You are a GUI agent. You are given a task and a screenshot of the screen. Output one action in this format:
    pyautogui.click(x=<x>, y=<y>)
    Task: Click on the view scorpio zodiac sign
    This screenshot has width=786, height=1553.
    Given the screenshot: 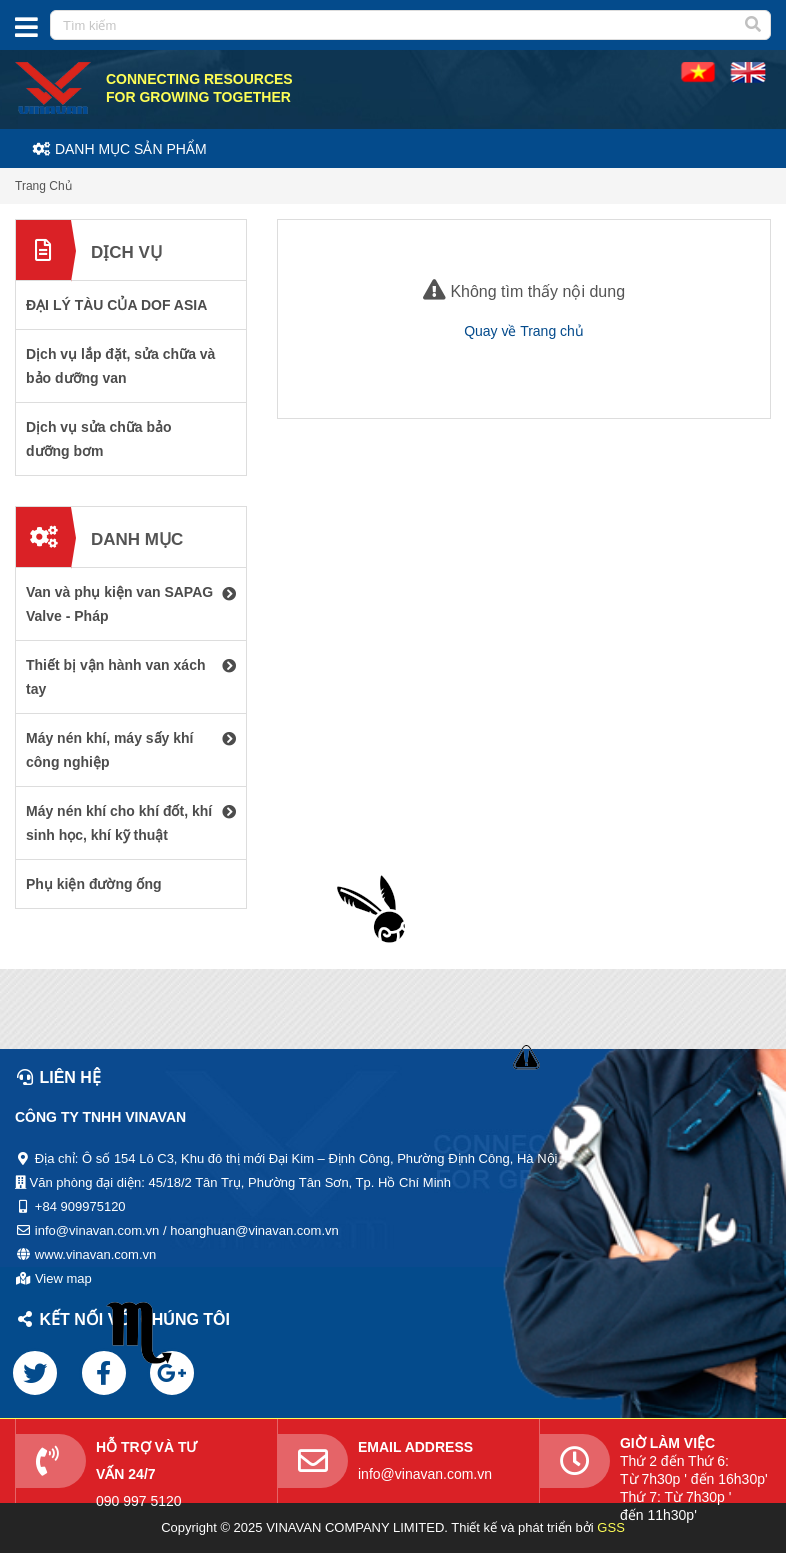 What is the action you would take?
    pyautogui.click(x=139, y=1334)
    